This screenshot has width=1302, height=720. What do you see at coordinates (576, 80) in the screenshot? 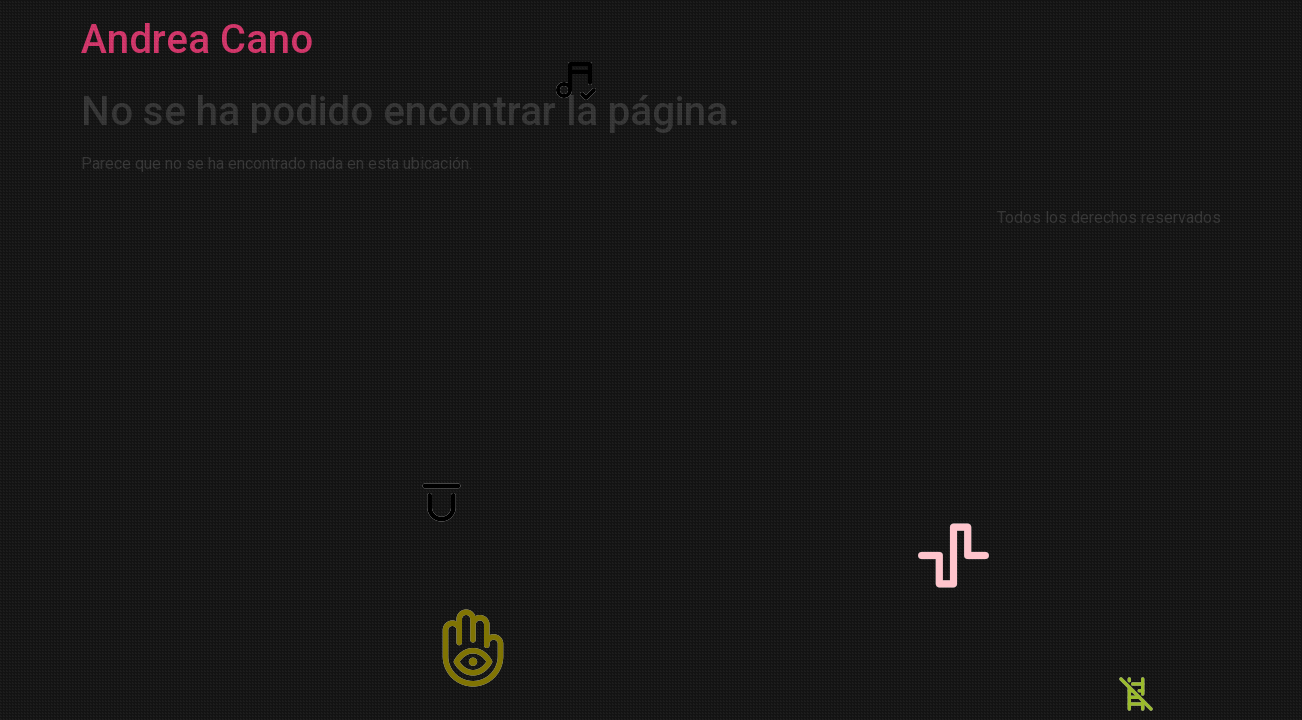
I see `song or track successfully added to library` at bounding box center [576, 80].